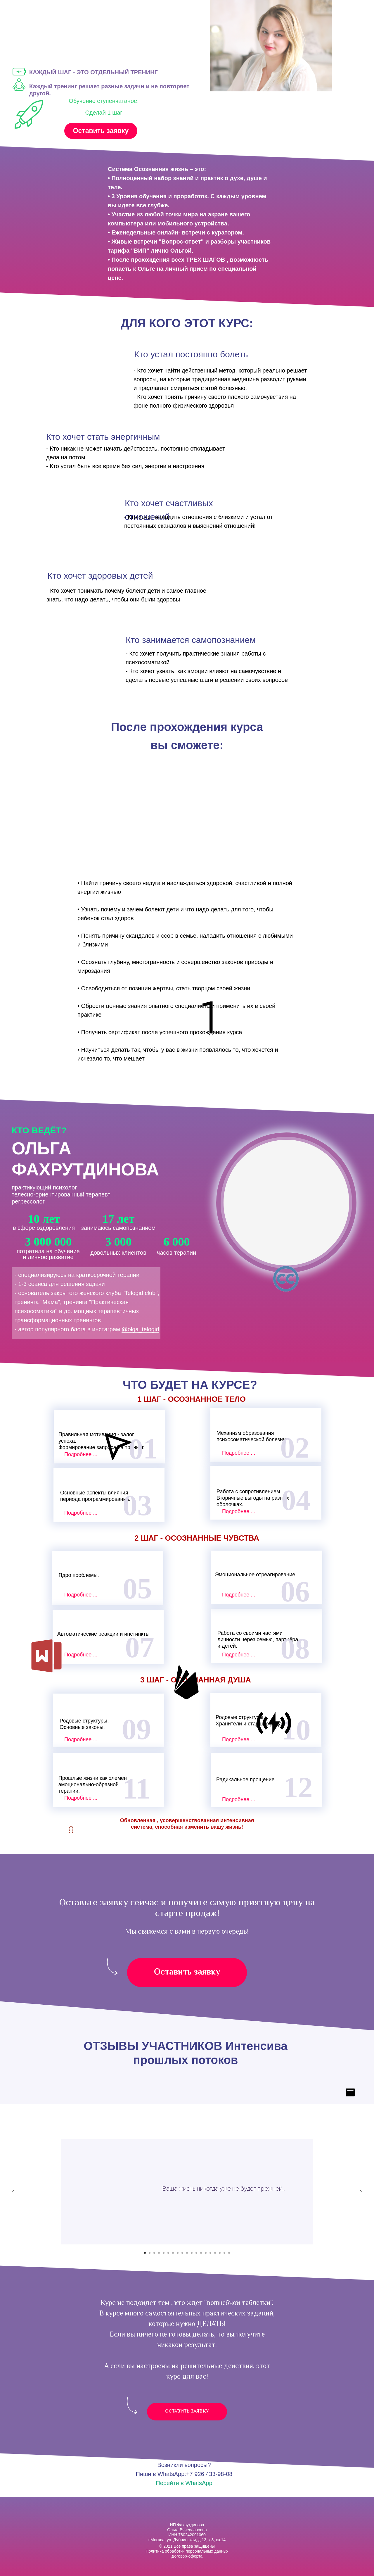  I want to click on indicates wireless charging is active, so click(274, 1723).